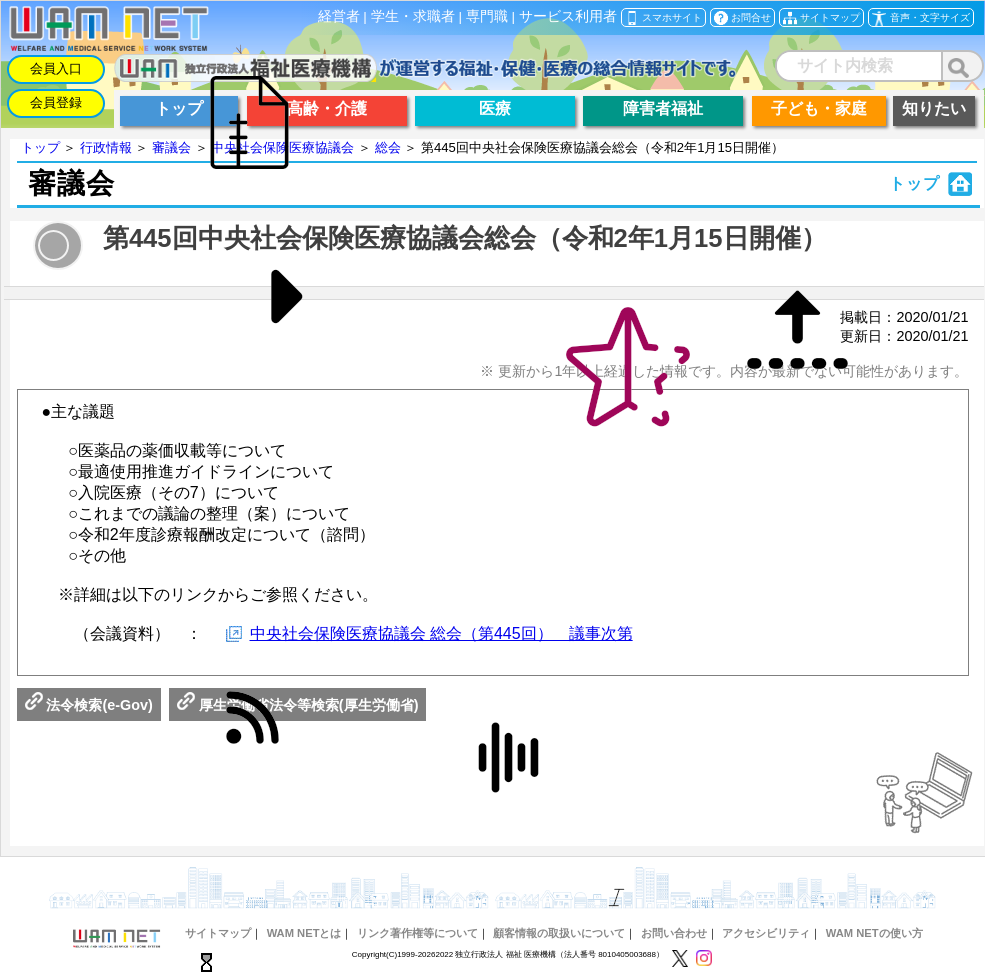  What do you see at coordinates (508, 757) in the screenshot?
I see `view audio waveform or sound visualization` at bounding box center [508, 757].